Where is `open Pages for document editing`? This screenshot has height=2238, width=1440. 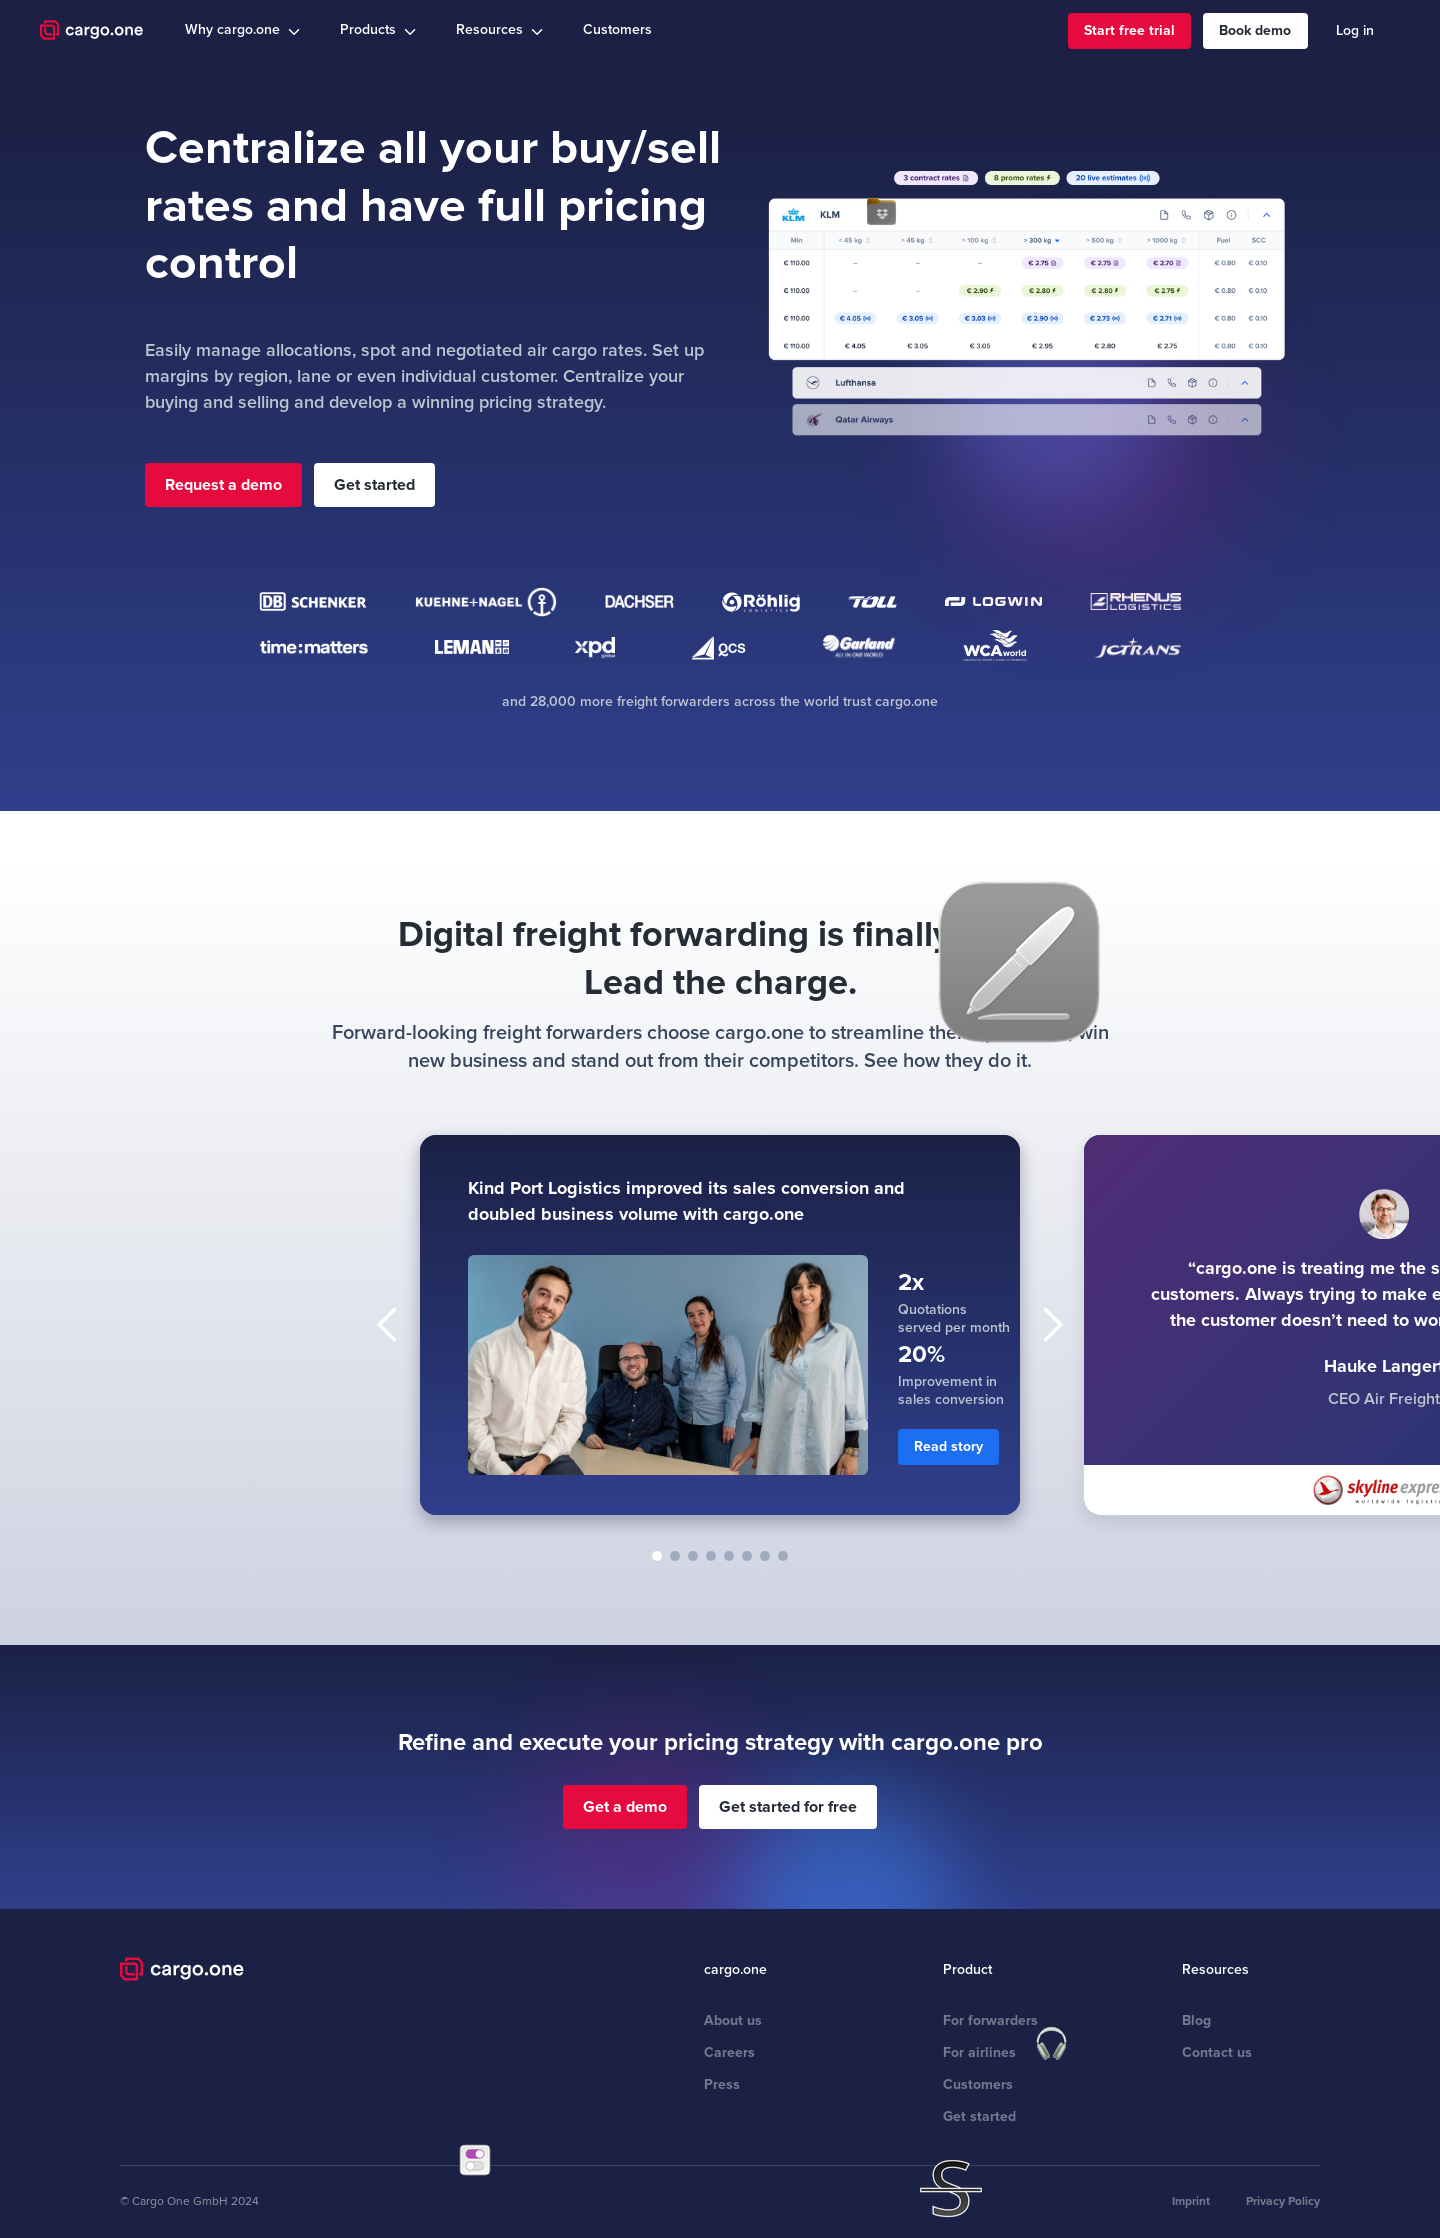 open Pages for document editing is located at coordinates (1019, 962).